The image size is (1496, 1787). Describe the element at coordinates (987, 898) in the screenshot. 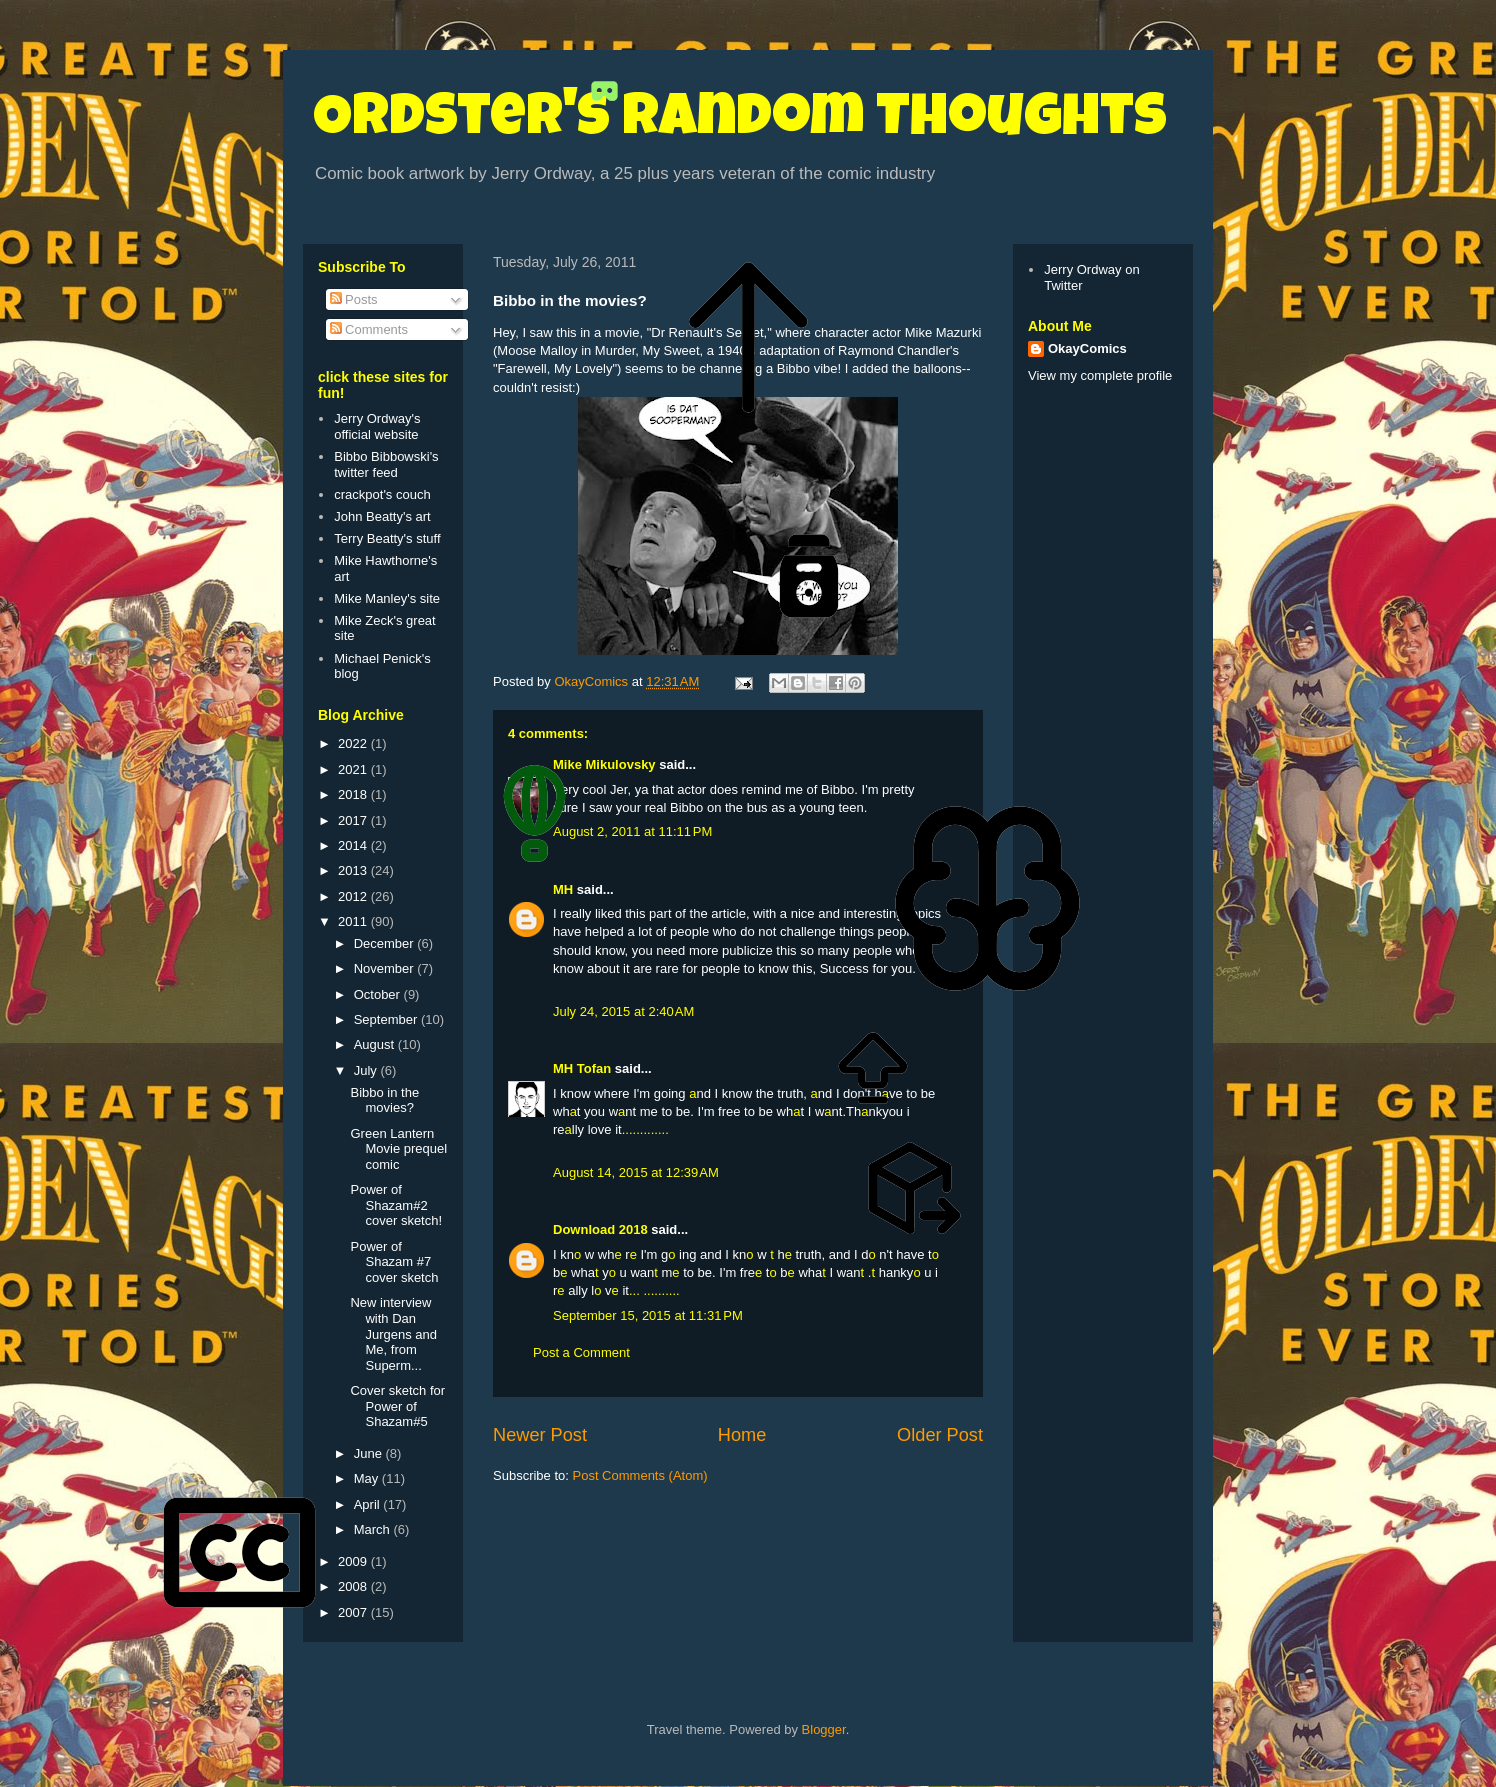

I see `access AI or smart features` at that location.